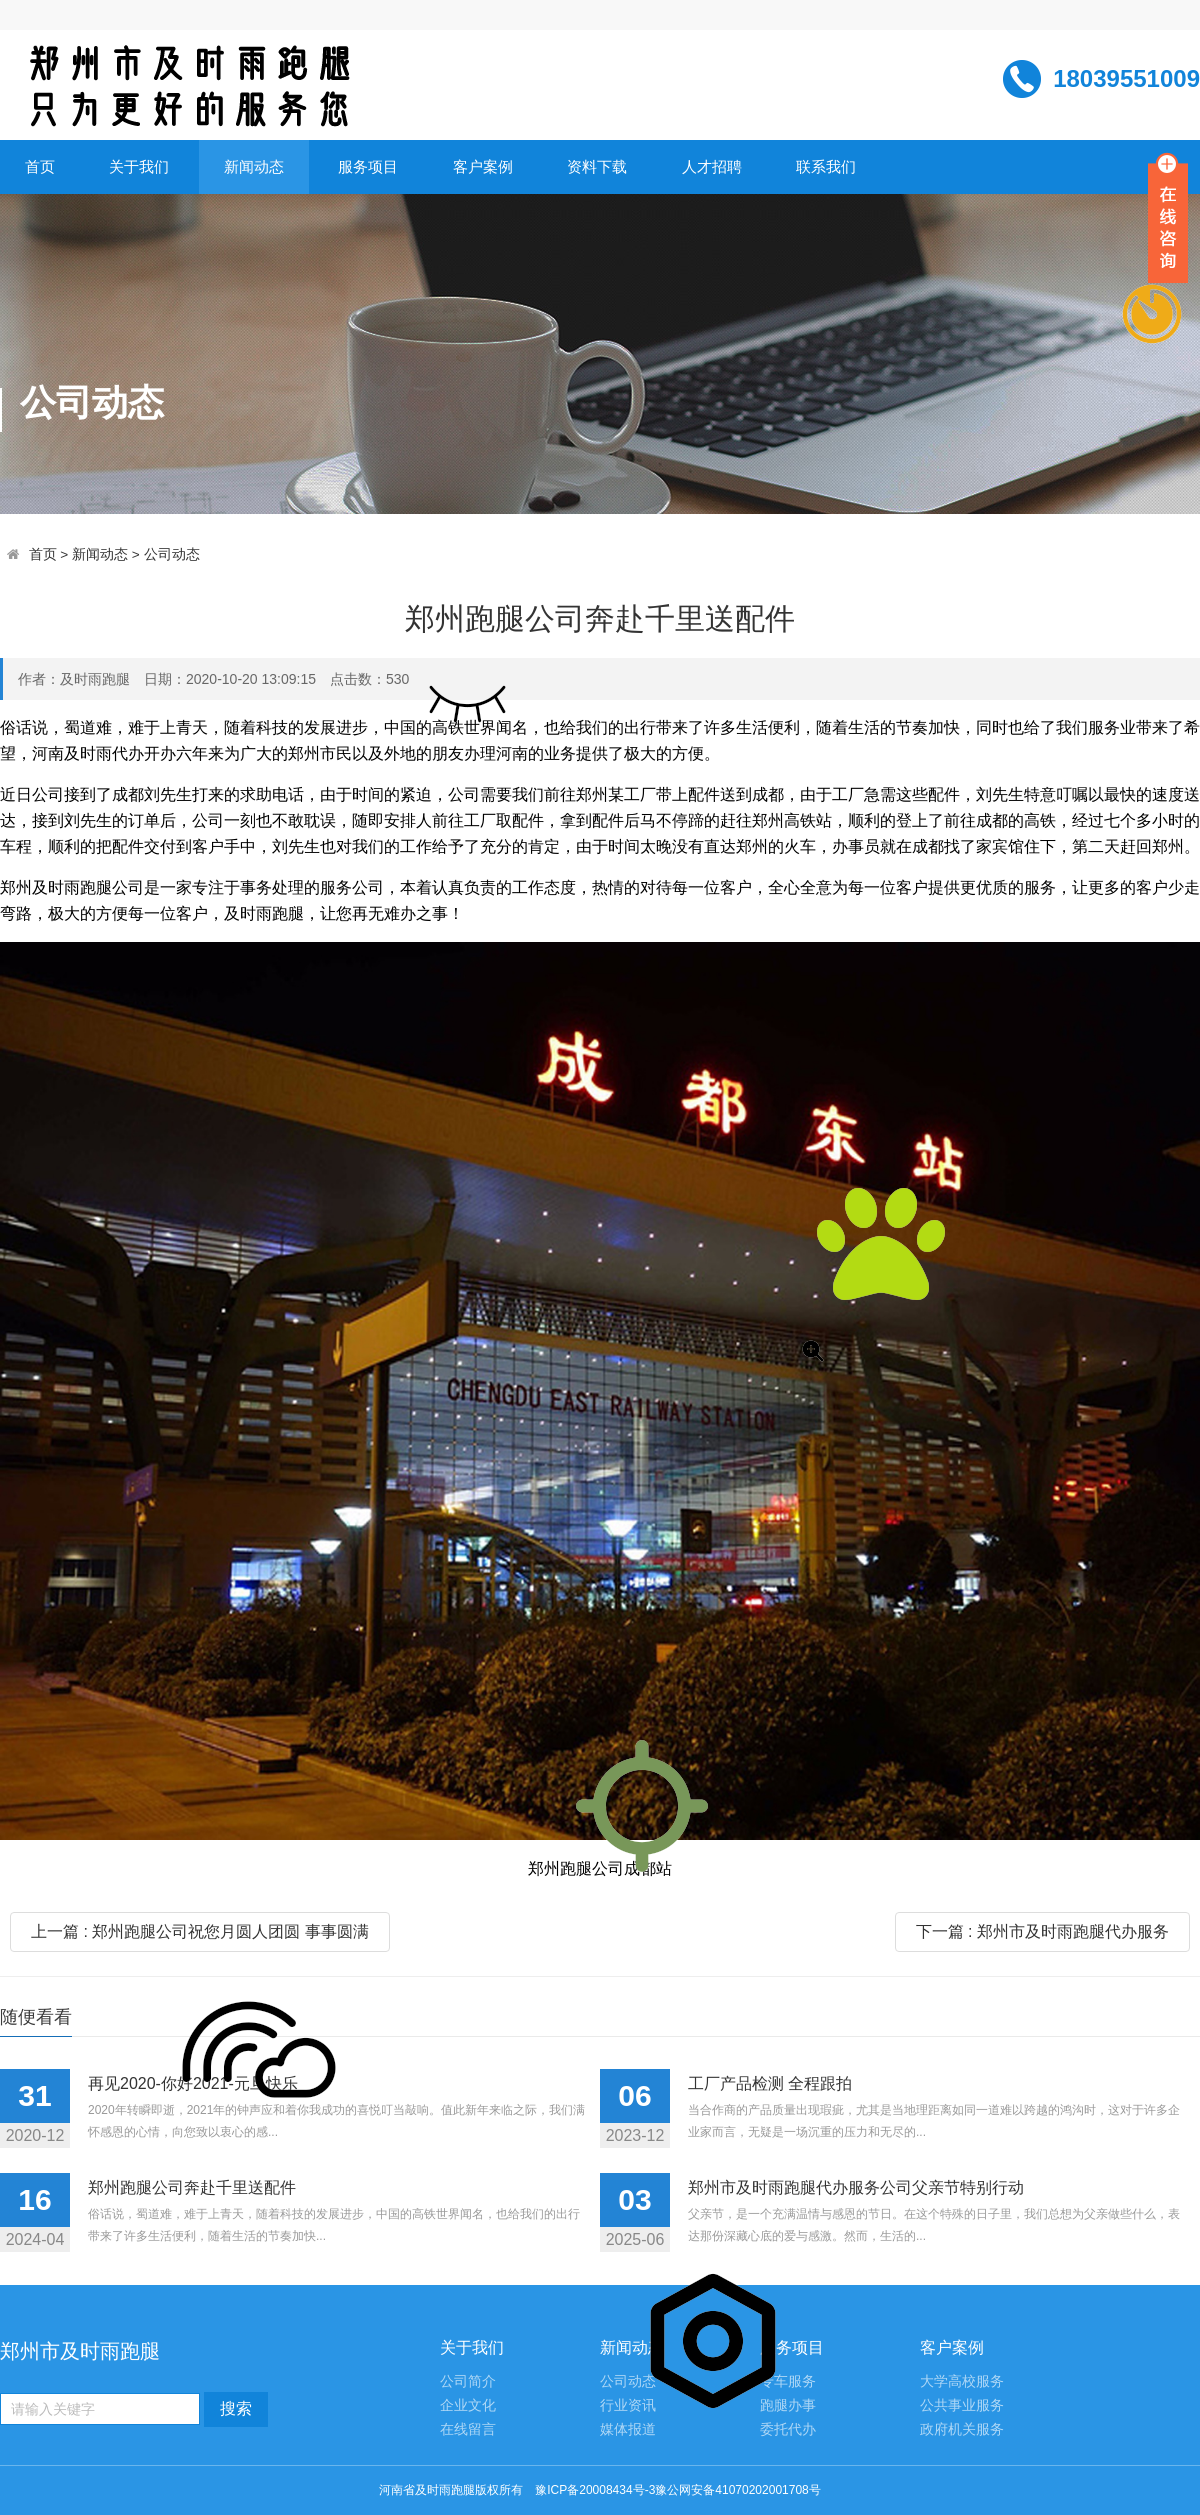  What do you see at coordinates (259, 2047) in the screenshot?
I see `view weather conditions` at bounding box center [259, 2047].